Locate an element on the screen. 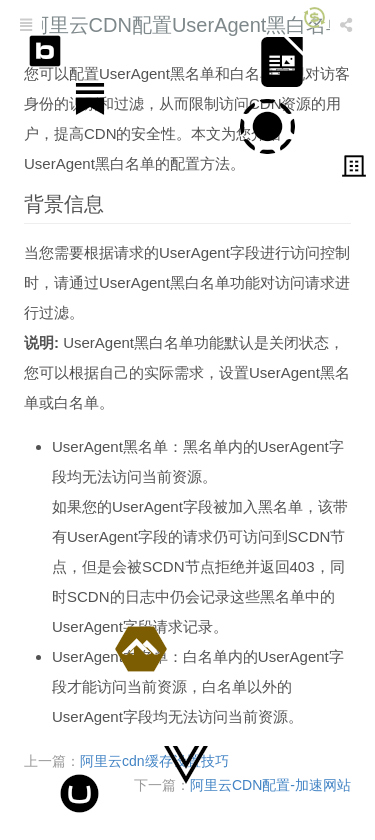 This screenshot has width=375, height=840. bimobject logo is located at coordinates (45, 51).